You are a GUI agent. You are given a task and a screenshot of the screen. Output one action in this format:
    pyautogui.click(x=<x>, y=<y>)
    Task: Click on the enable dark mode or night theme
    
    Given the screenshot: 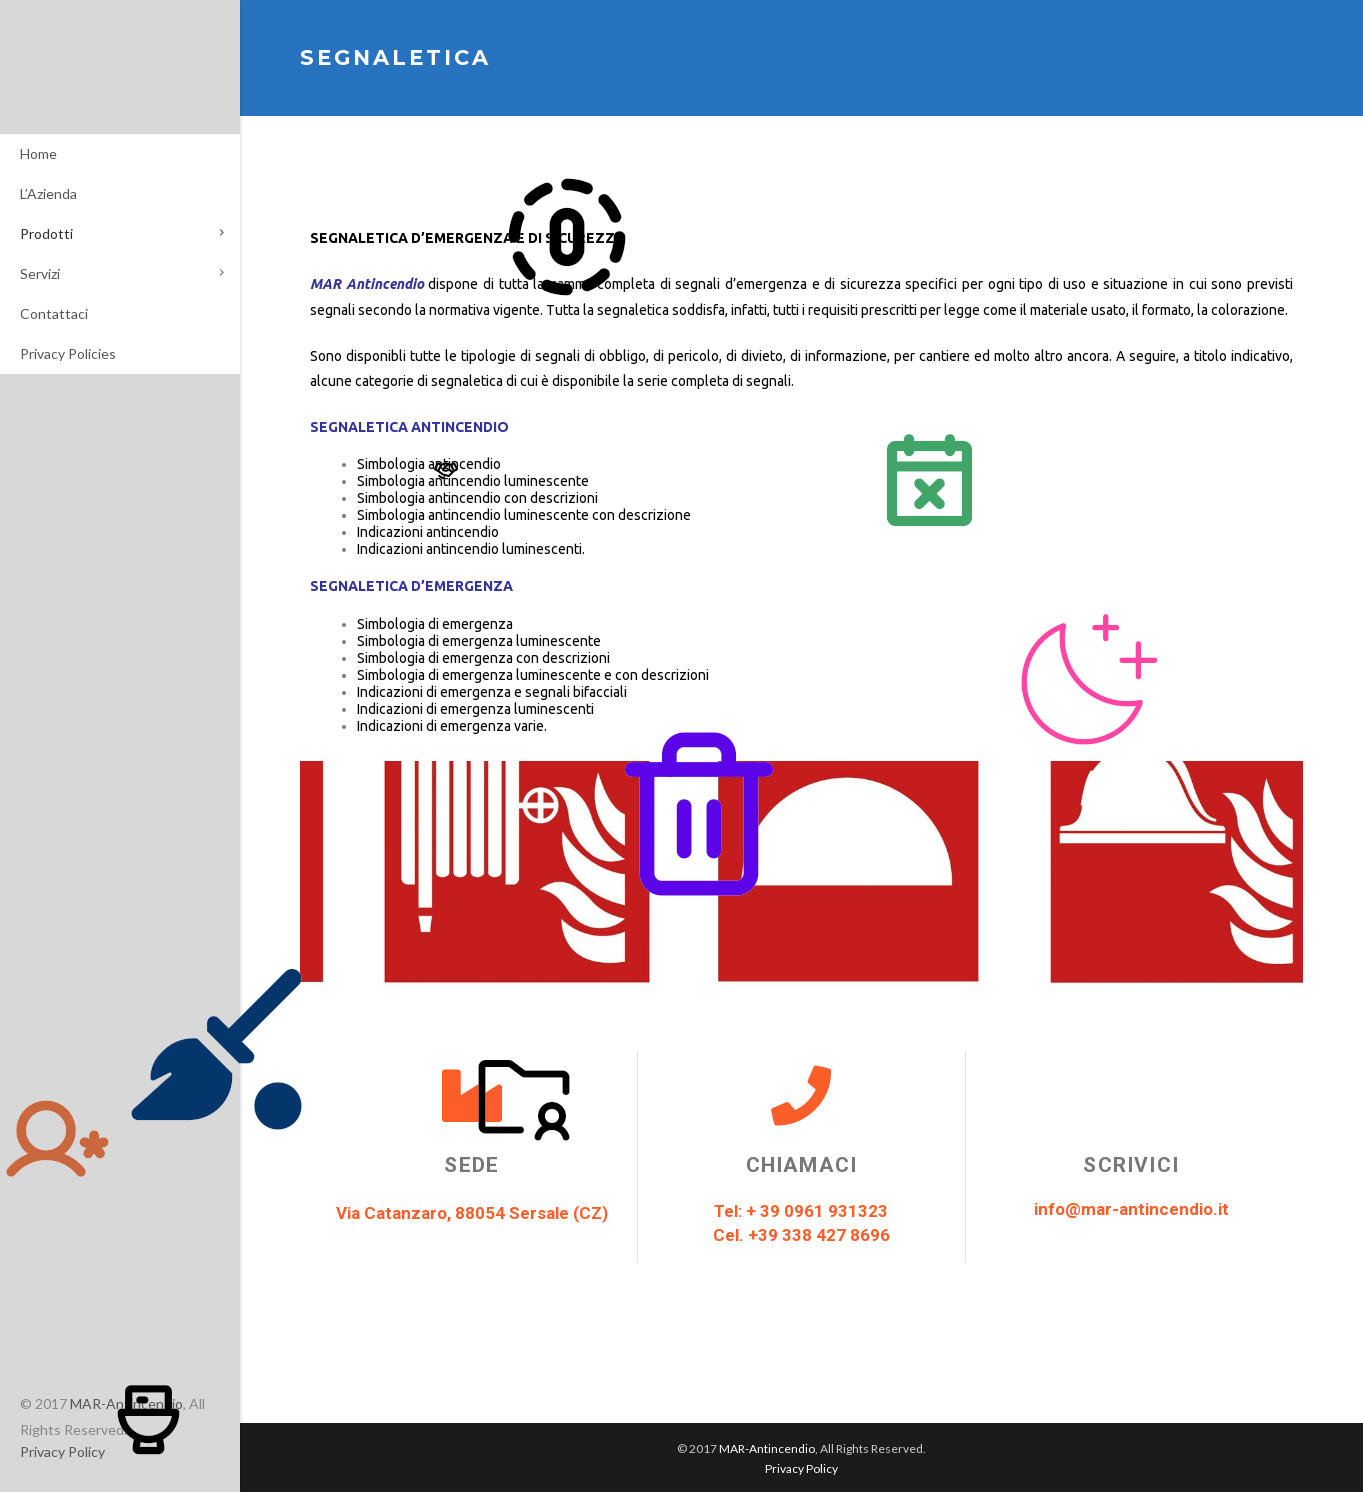 What is the action you would take?
    pyautogui.click(x=1084, y=682)
    